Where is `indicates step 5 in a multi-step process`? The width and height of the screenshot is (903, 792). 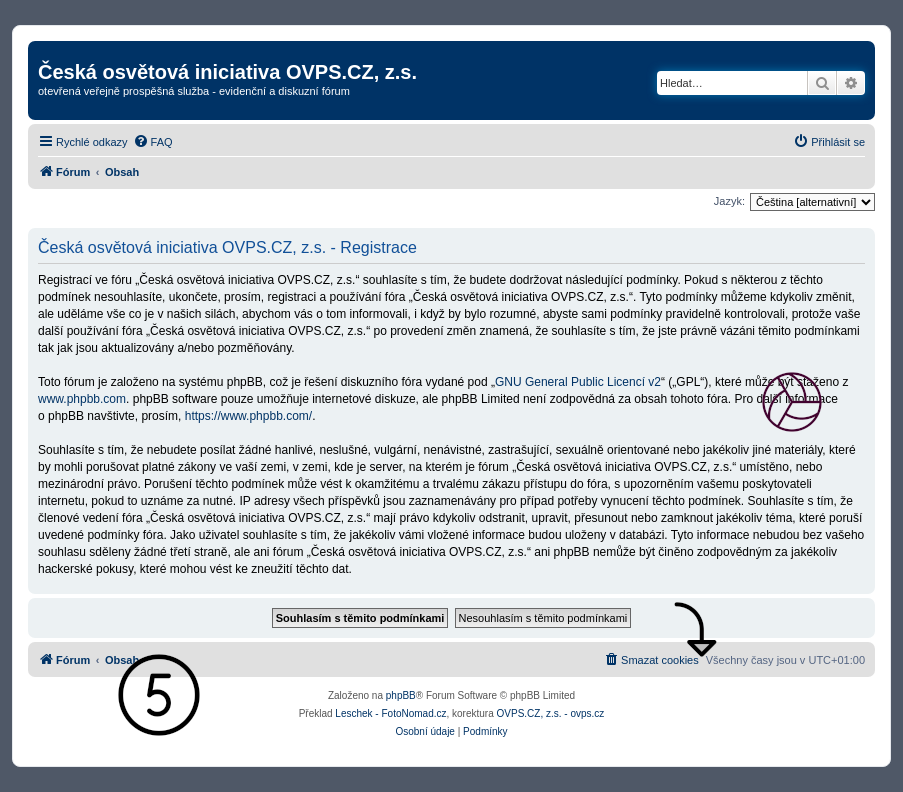 indicates step 5 in a multi-step process is located at coordinates (159, 695).